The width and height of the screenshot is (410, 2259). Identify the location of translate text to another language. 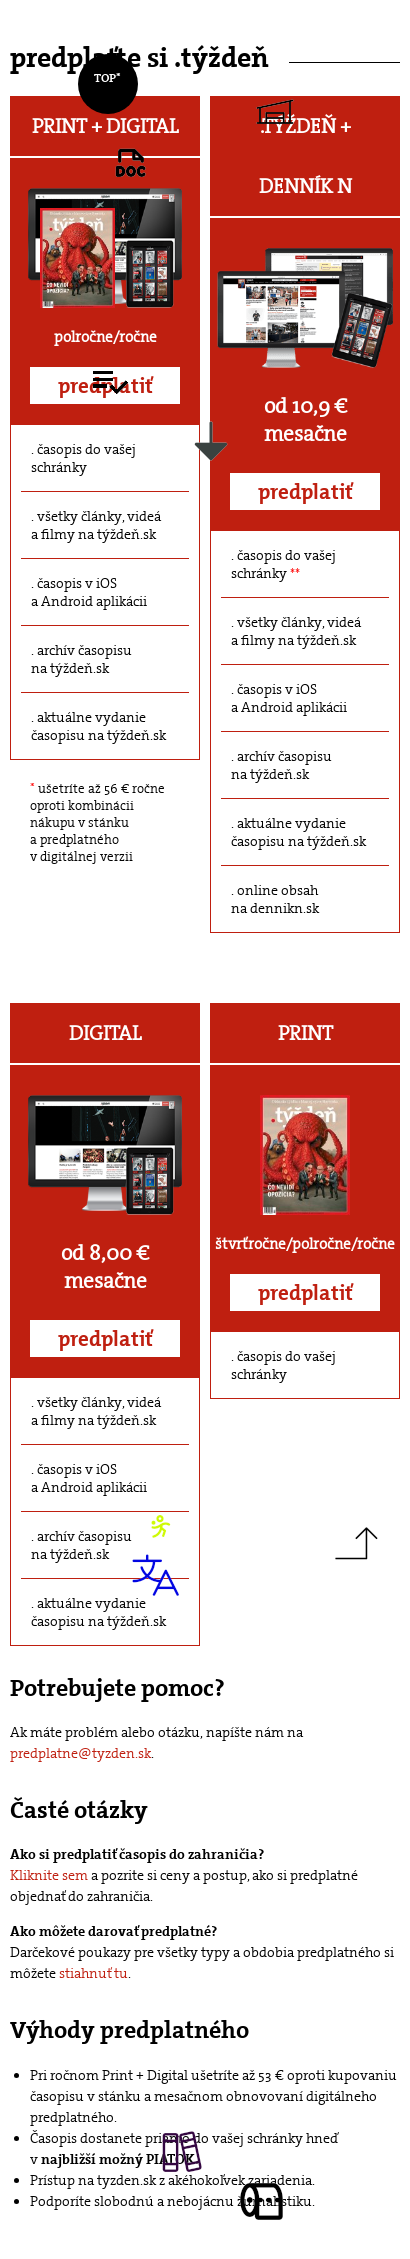
(154, 1576).